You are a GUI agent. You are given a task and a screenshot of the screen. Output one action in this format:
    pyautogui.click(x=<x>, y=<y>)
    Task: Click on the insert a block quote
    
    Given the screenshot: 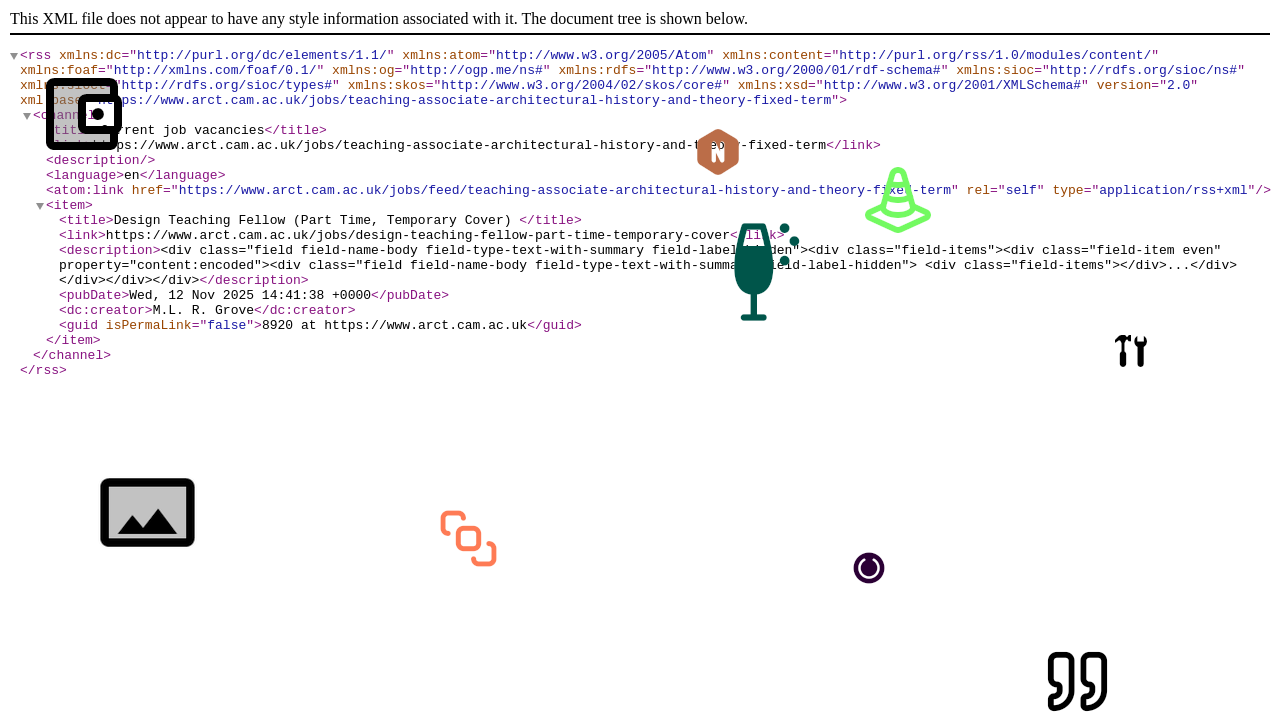 What is the action you would take?
    pyautogui.click(x=1077, y=681)
    